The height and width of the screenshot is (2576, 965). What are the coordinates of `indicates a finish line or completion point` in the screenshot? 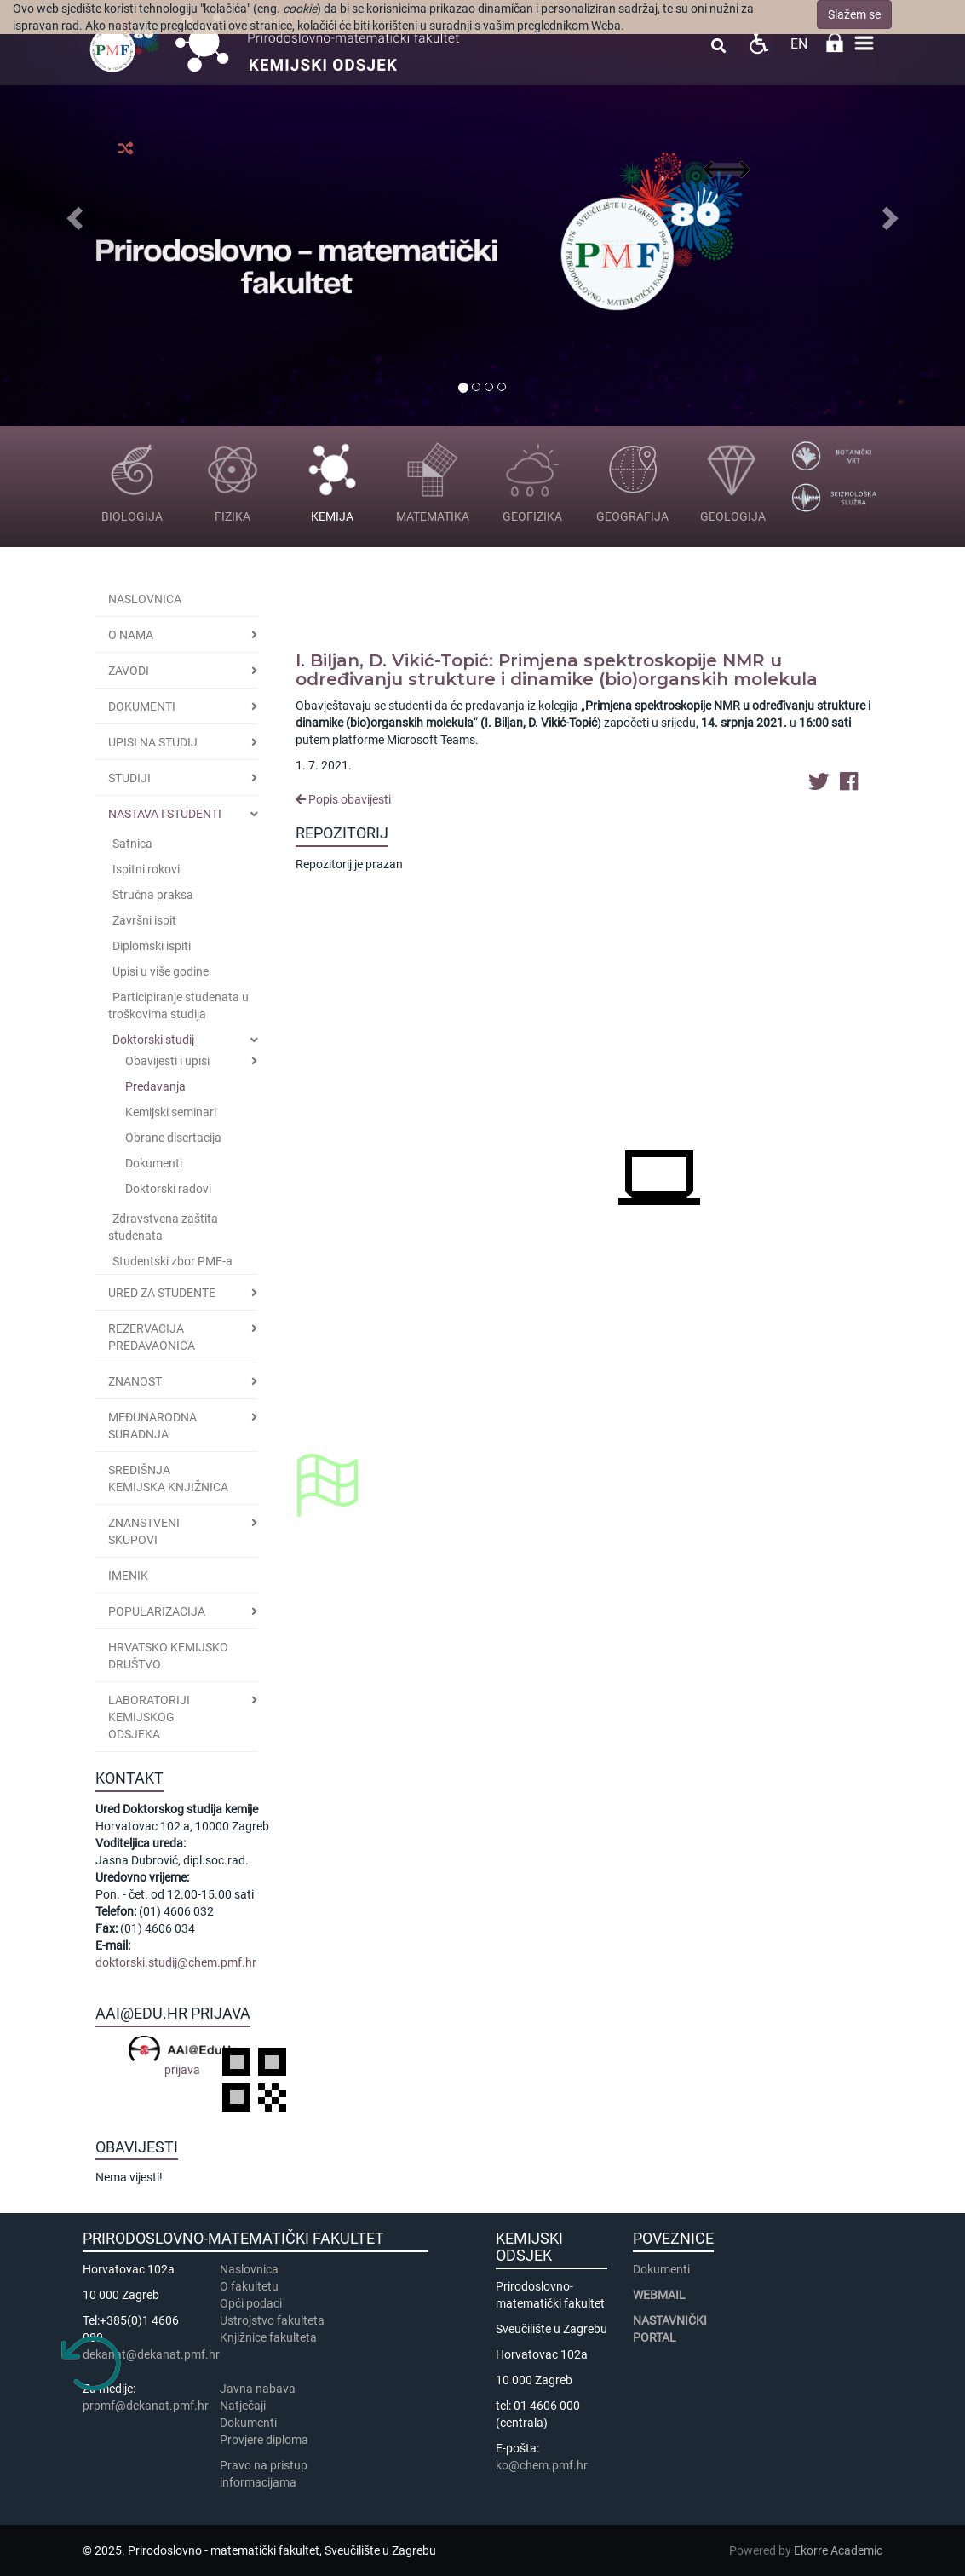 It's located at (325, 1484).